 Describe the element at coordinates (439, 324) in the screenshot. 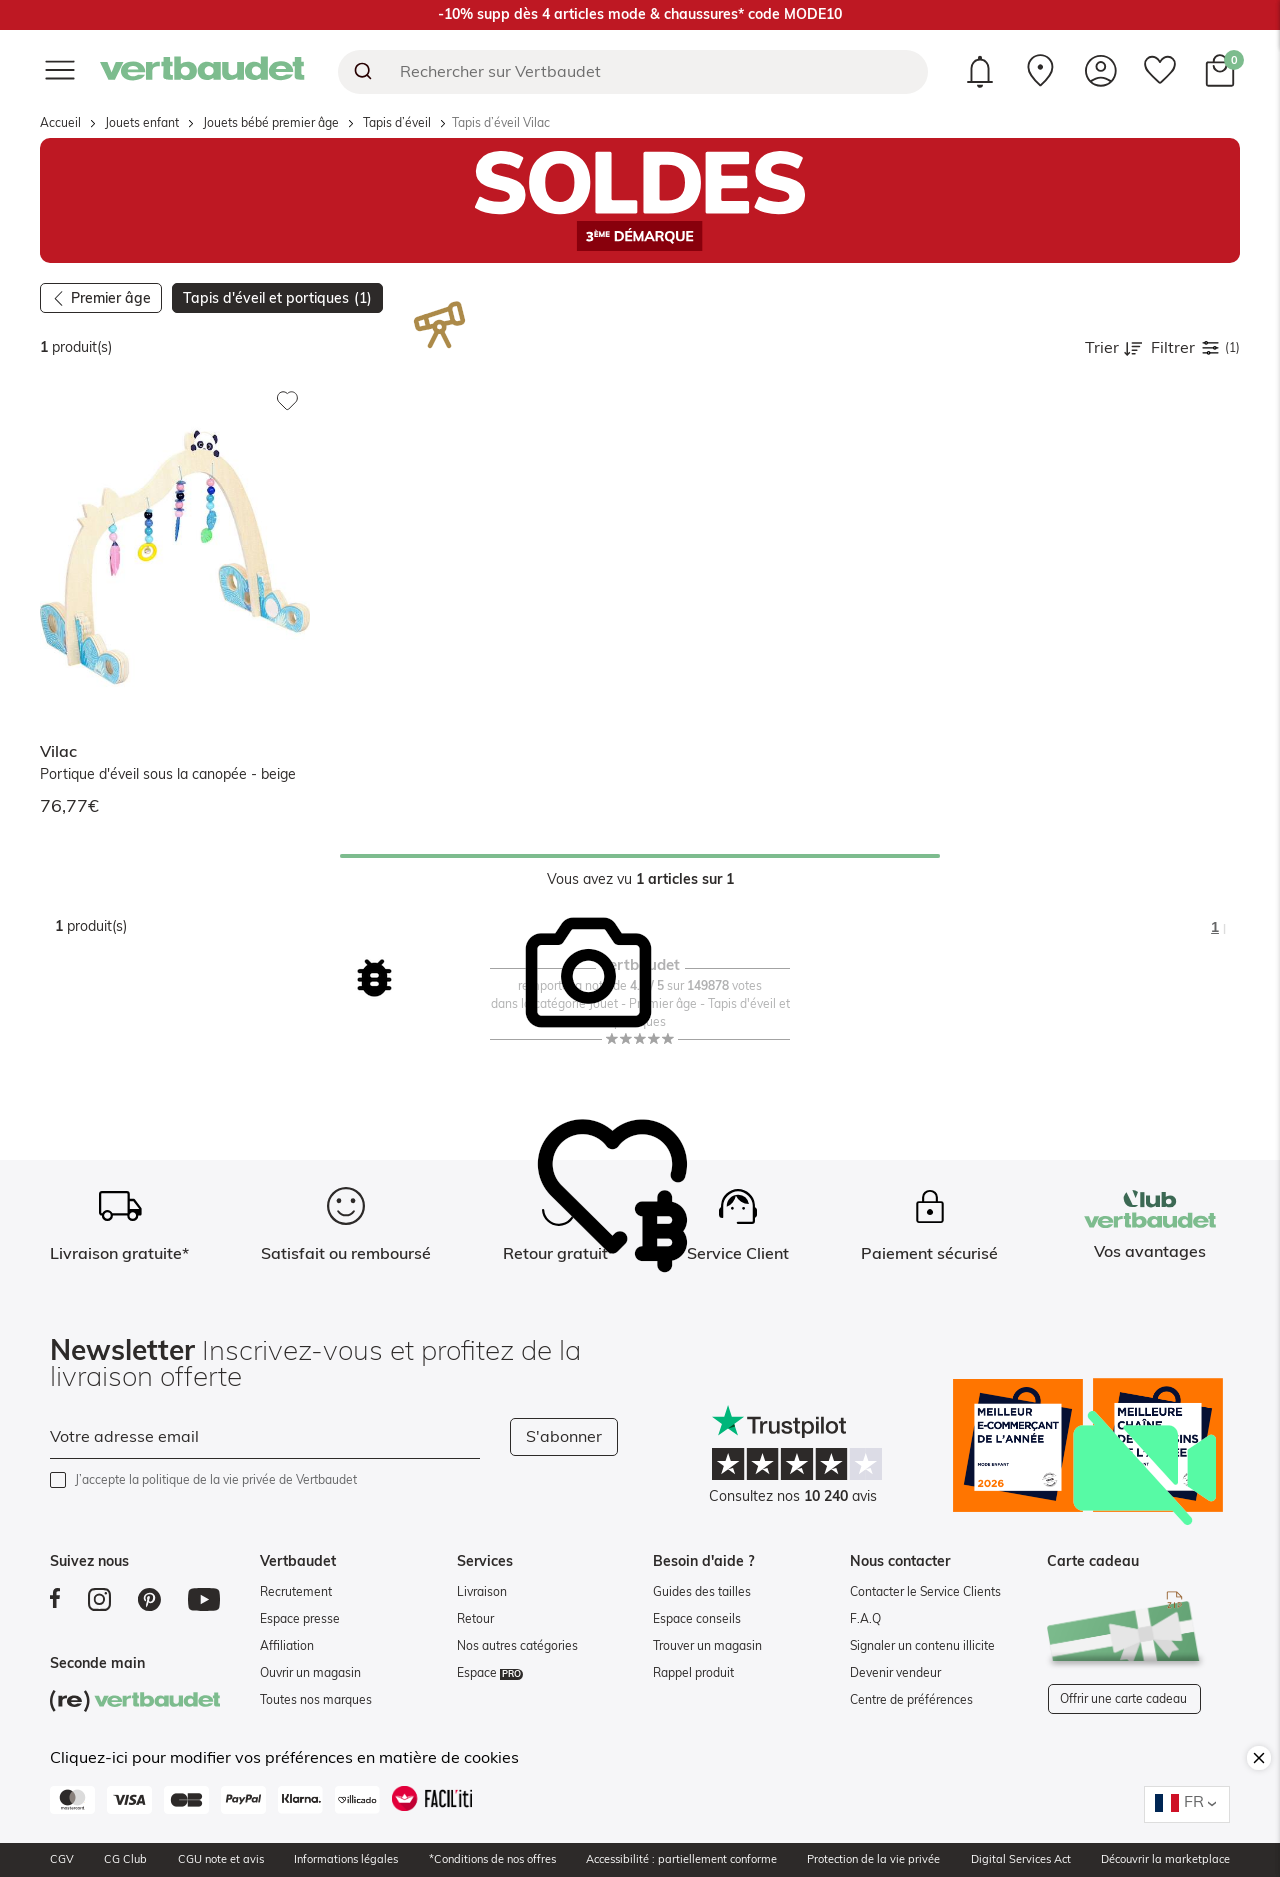

I see `explore or discover new content` at that location.